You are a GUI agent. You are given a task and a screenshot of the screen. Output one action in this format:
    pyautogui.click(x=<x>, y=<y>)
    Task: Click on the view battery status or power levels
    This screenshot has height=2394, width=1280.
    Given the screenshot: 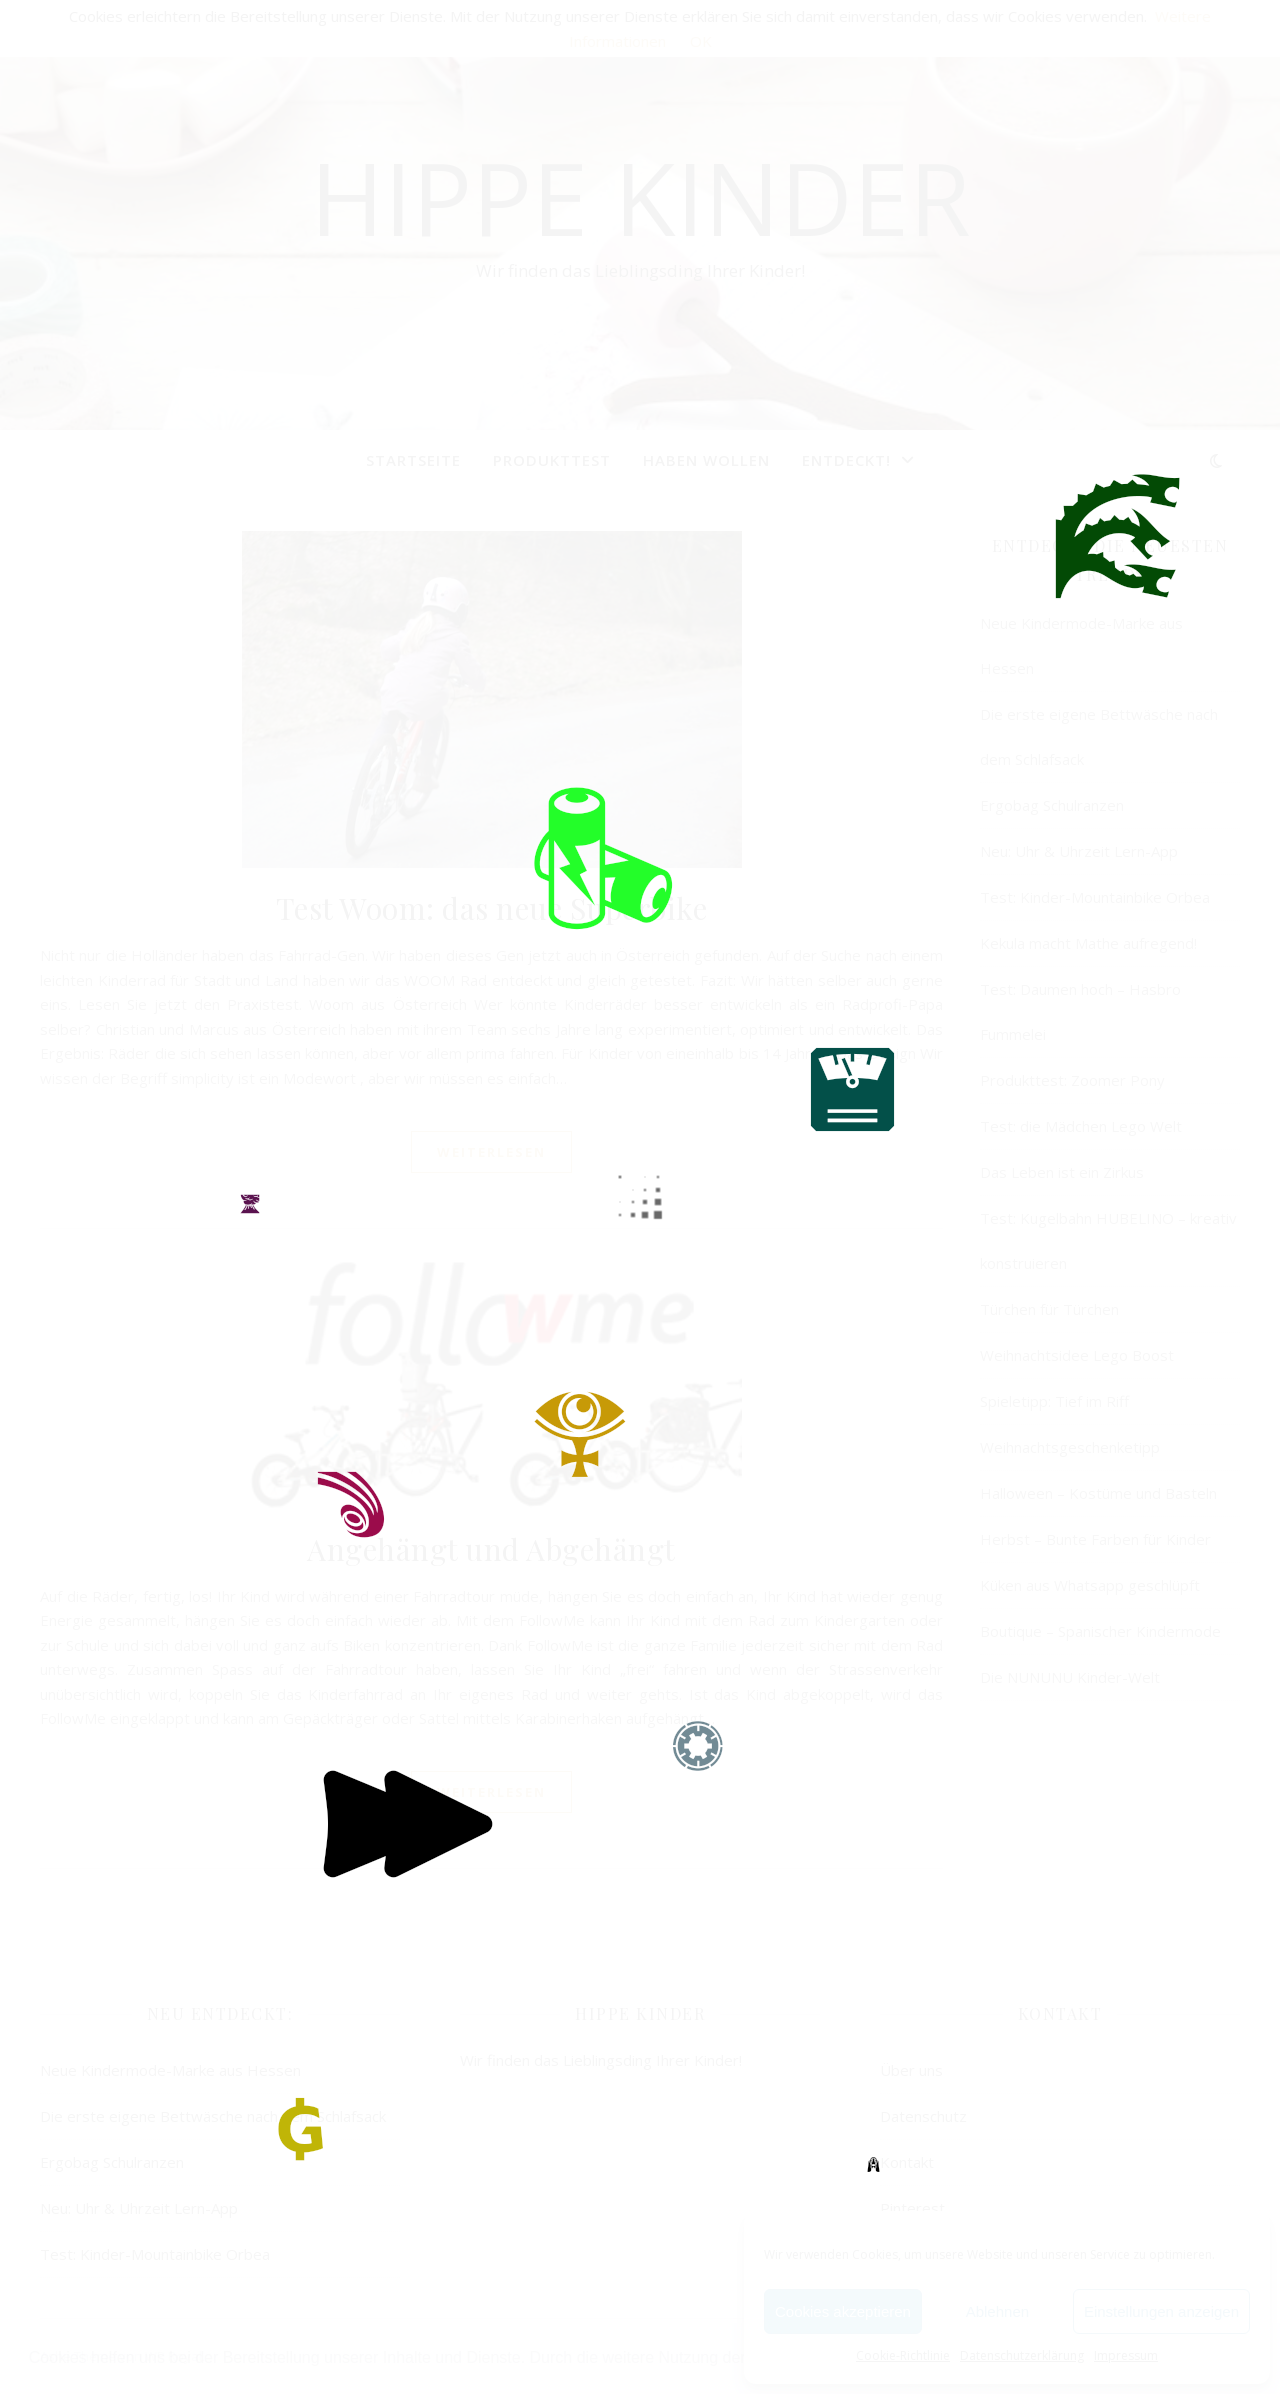 What is the action you would take?
    pyautogui.click(x=603, y=857)
    